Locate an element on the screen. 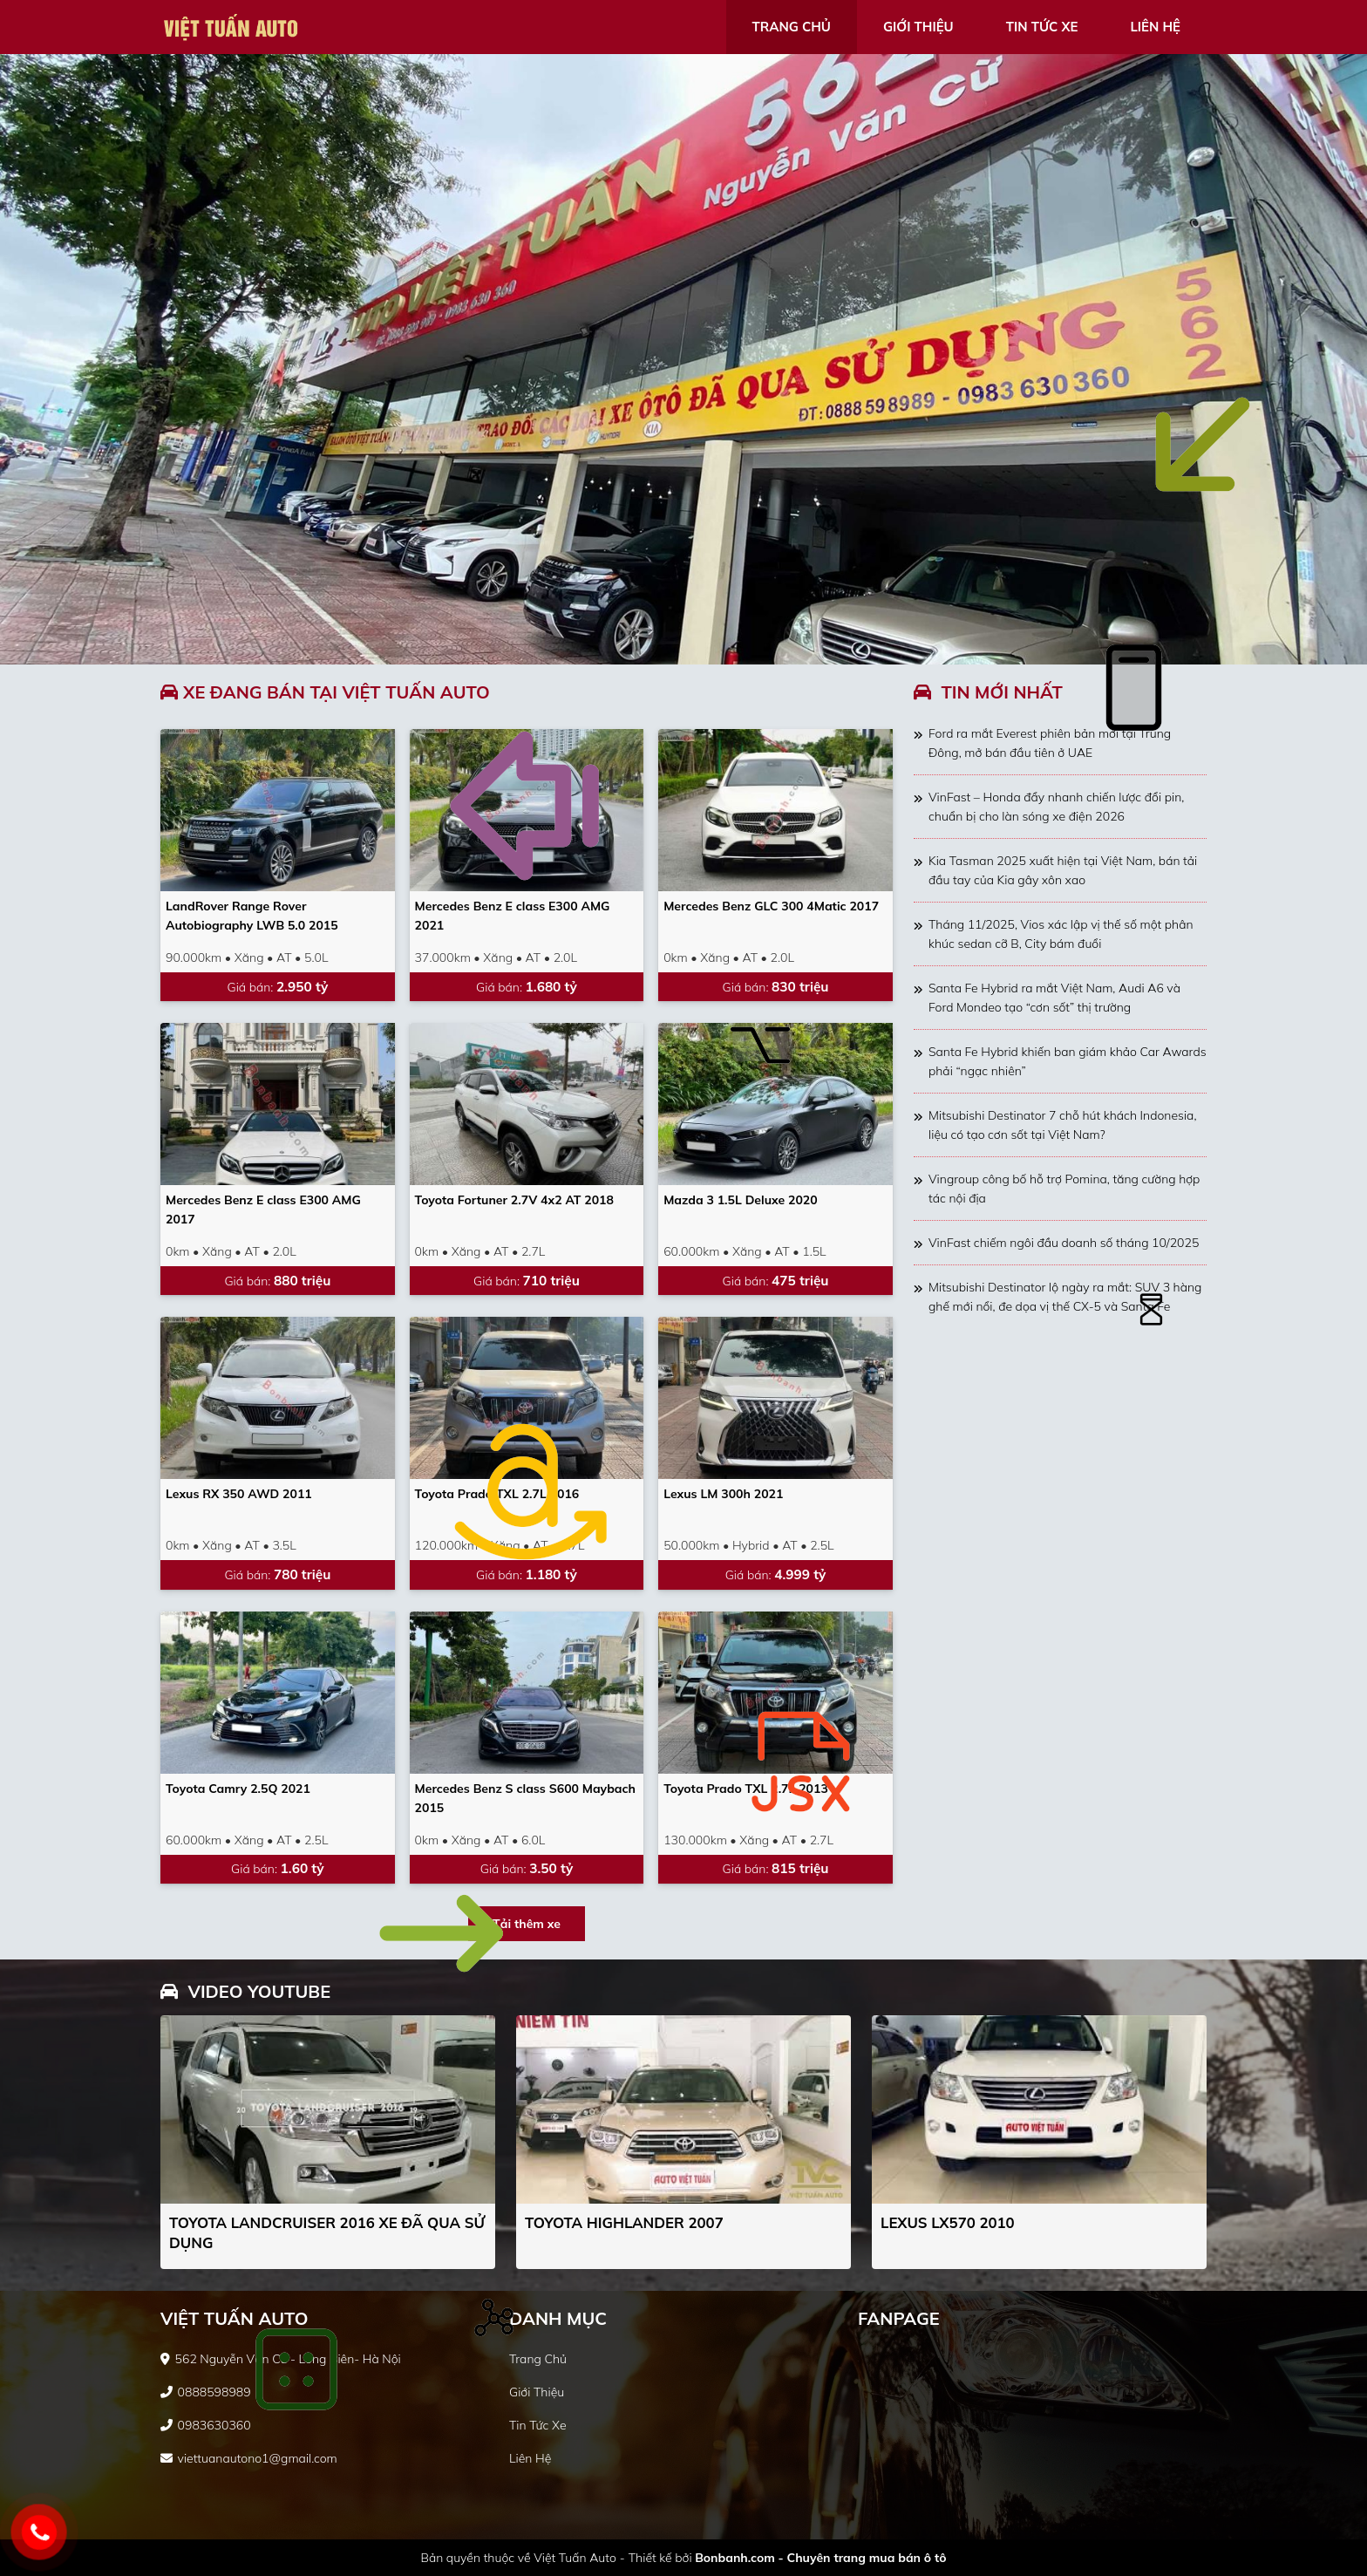  mobile device with speaker enabled is located at coordinates (1133, 687).